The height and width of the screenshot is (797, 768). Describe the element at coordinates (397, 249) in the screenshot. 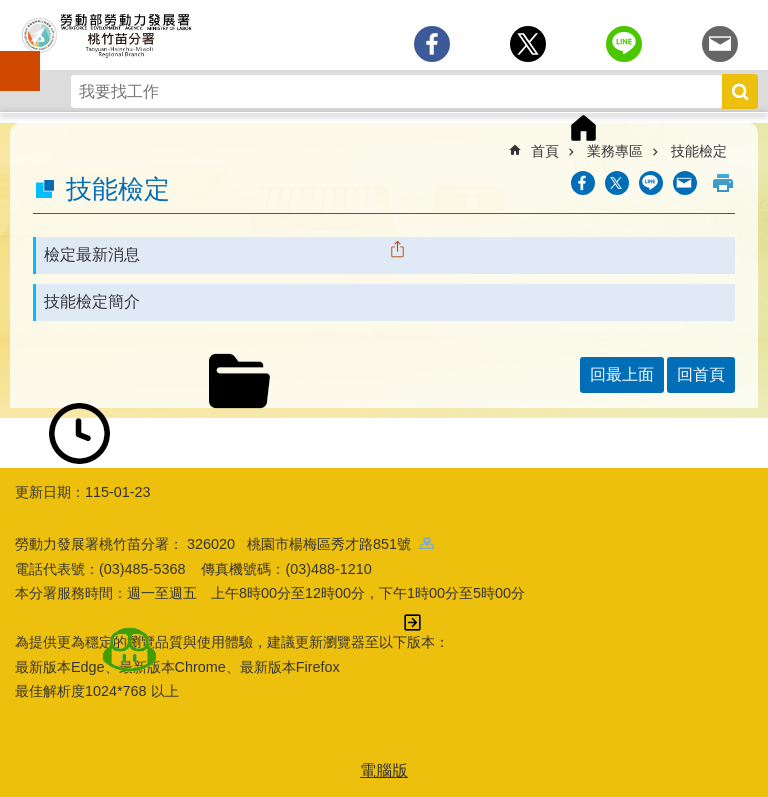

I see `share this content` at that location.